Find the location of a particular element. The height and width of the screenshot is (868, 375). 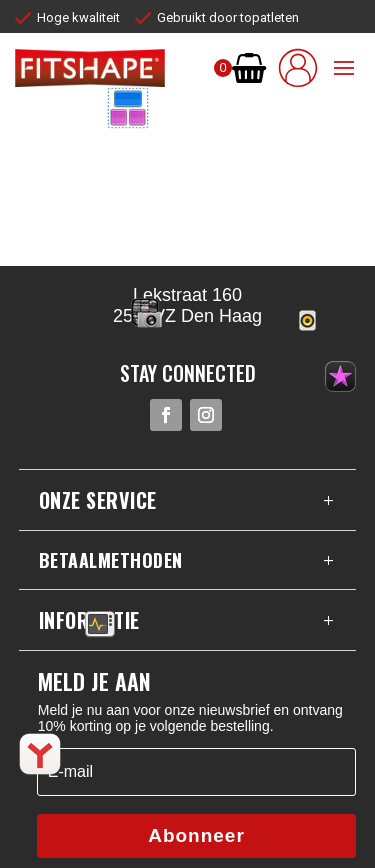

select all items in the current view is located at coordinates (128, 108).